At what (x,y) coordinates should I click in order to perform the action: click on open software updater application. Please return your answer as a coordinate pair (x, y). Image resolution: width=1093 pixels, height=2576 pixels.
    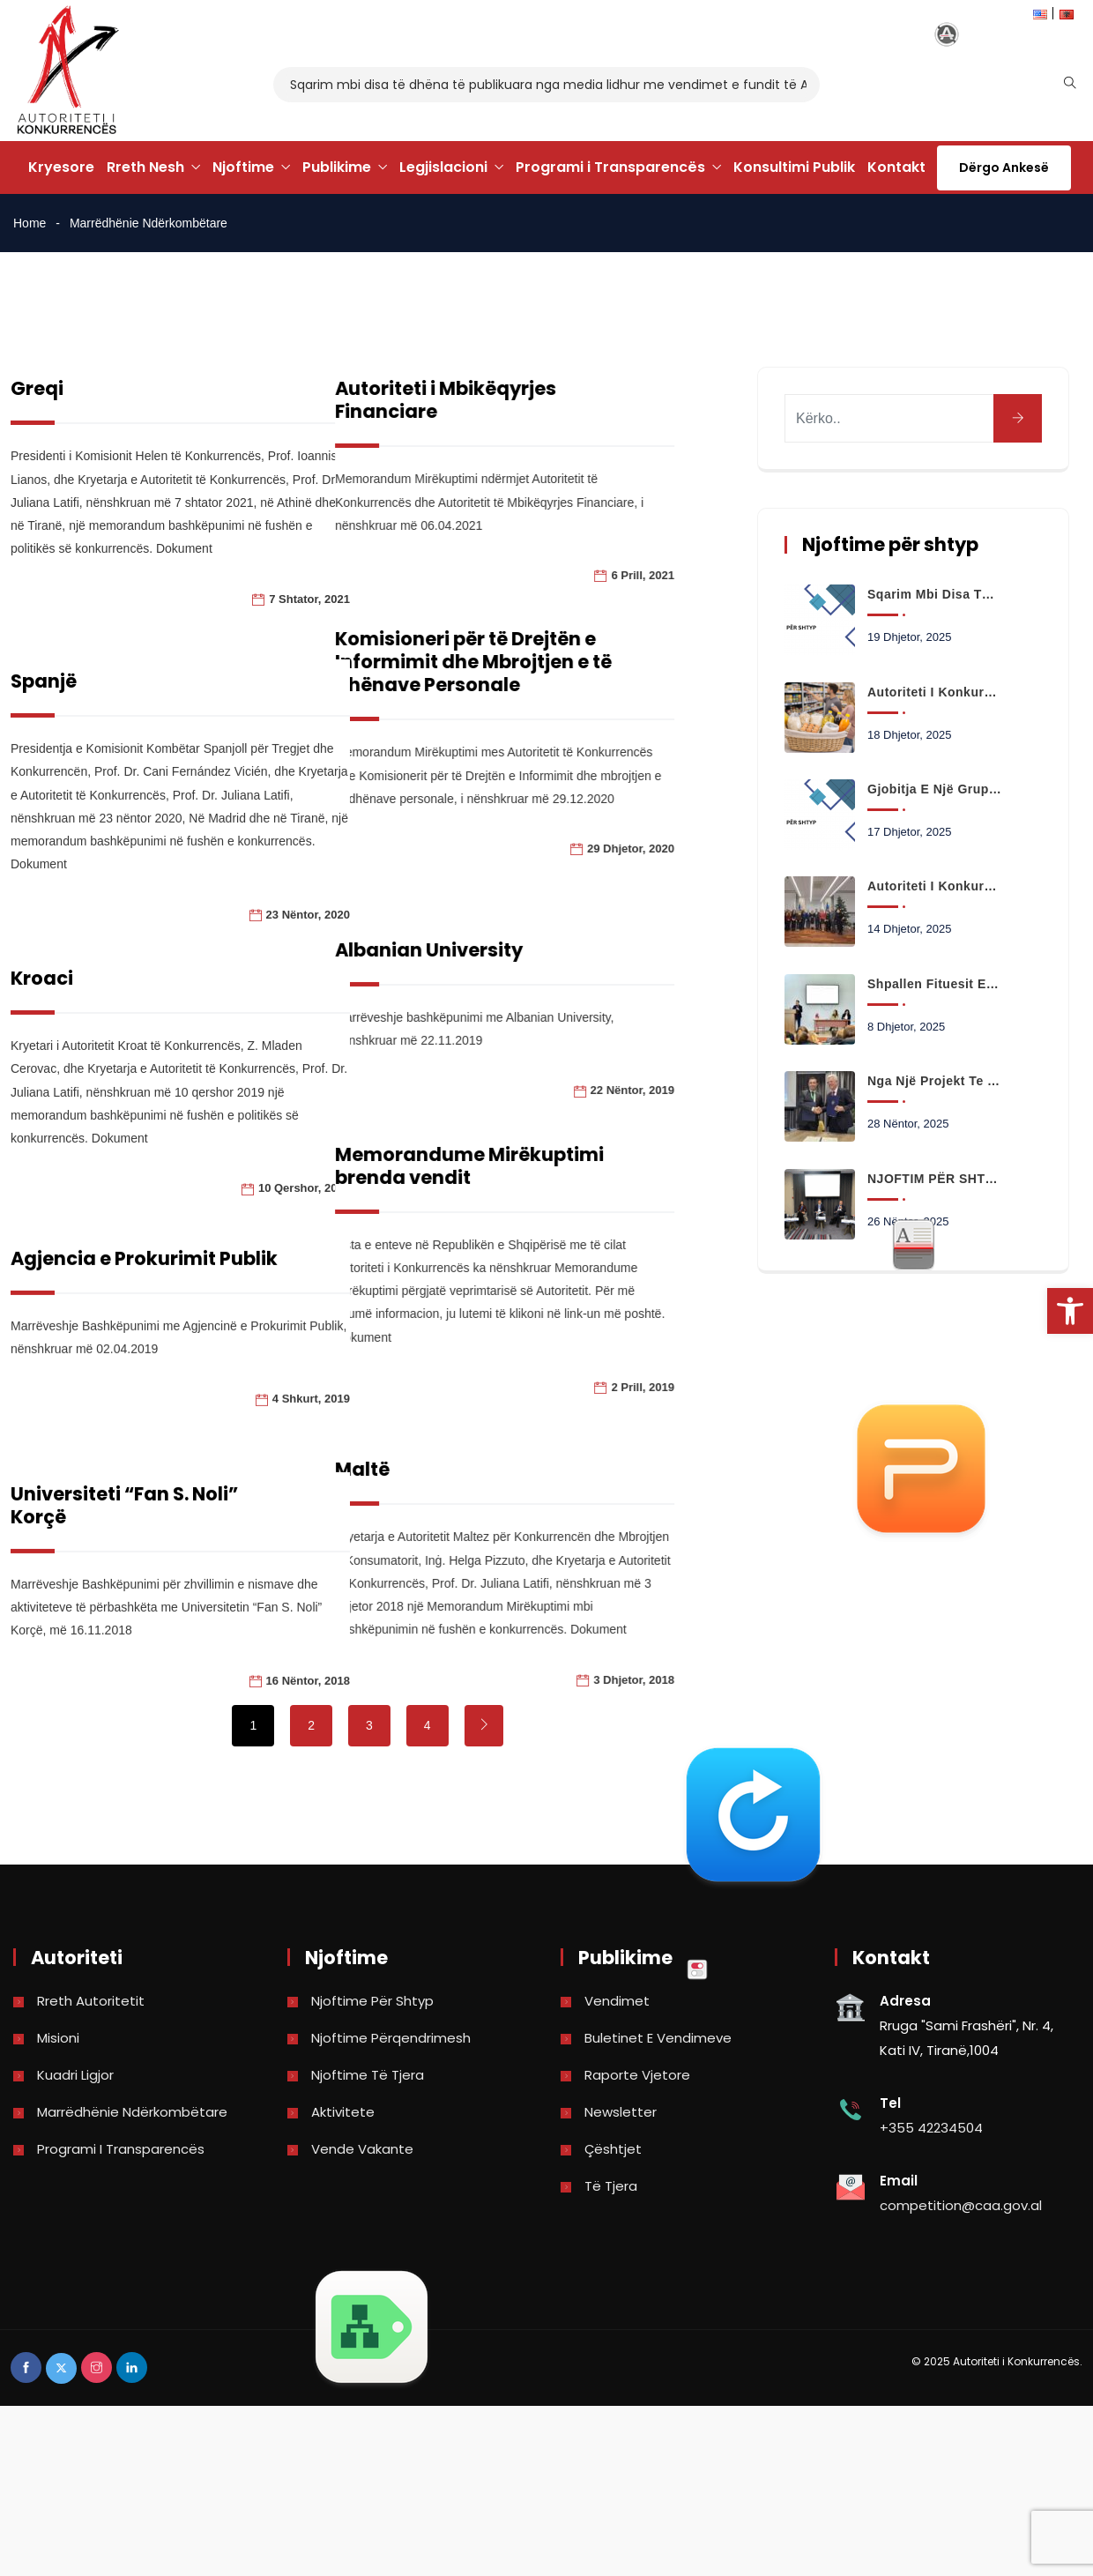
    Looking at the image, I should click on (947, 34).